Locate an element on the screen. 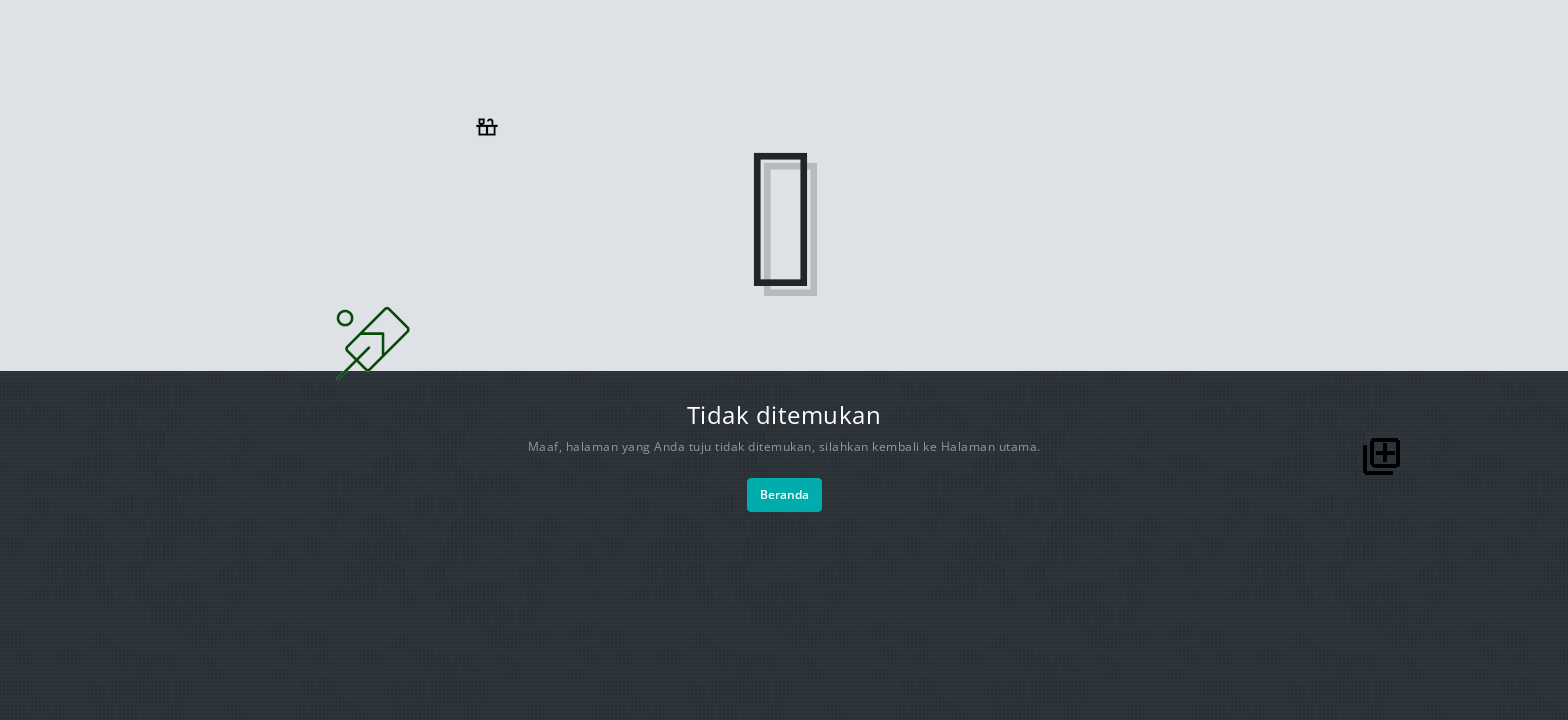 This screenshot has width=1568, height=720. cricket sport or game category is located at coordinates (369, 342).